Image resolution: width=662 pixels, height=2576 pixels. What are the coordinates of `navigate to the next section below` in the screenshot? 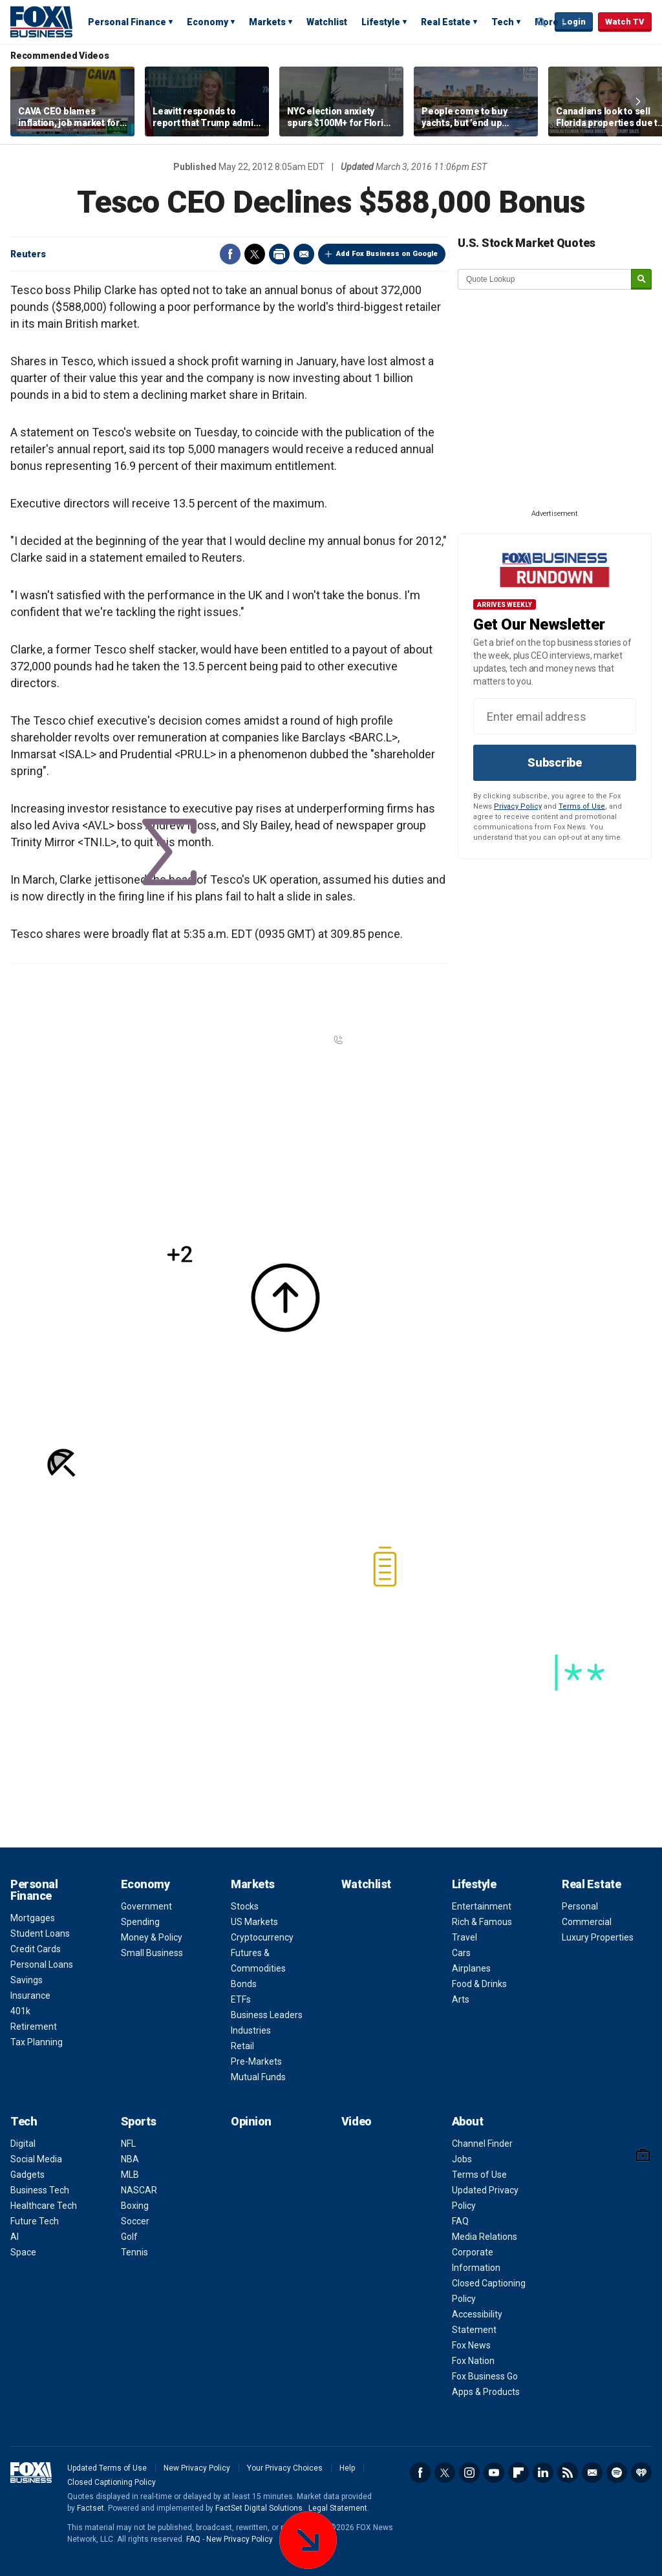 It's located at (308, 2540).